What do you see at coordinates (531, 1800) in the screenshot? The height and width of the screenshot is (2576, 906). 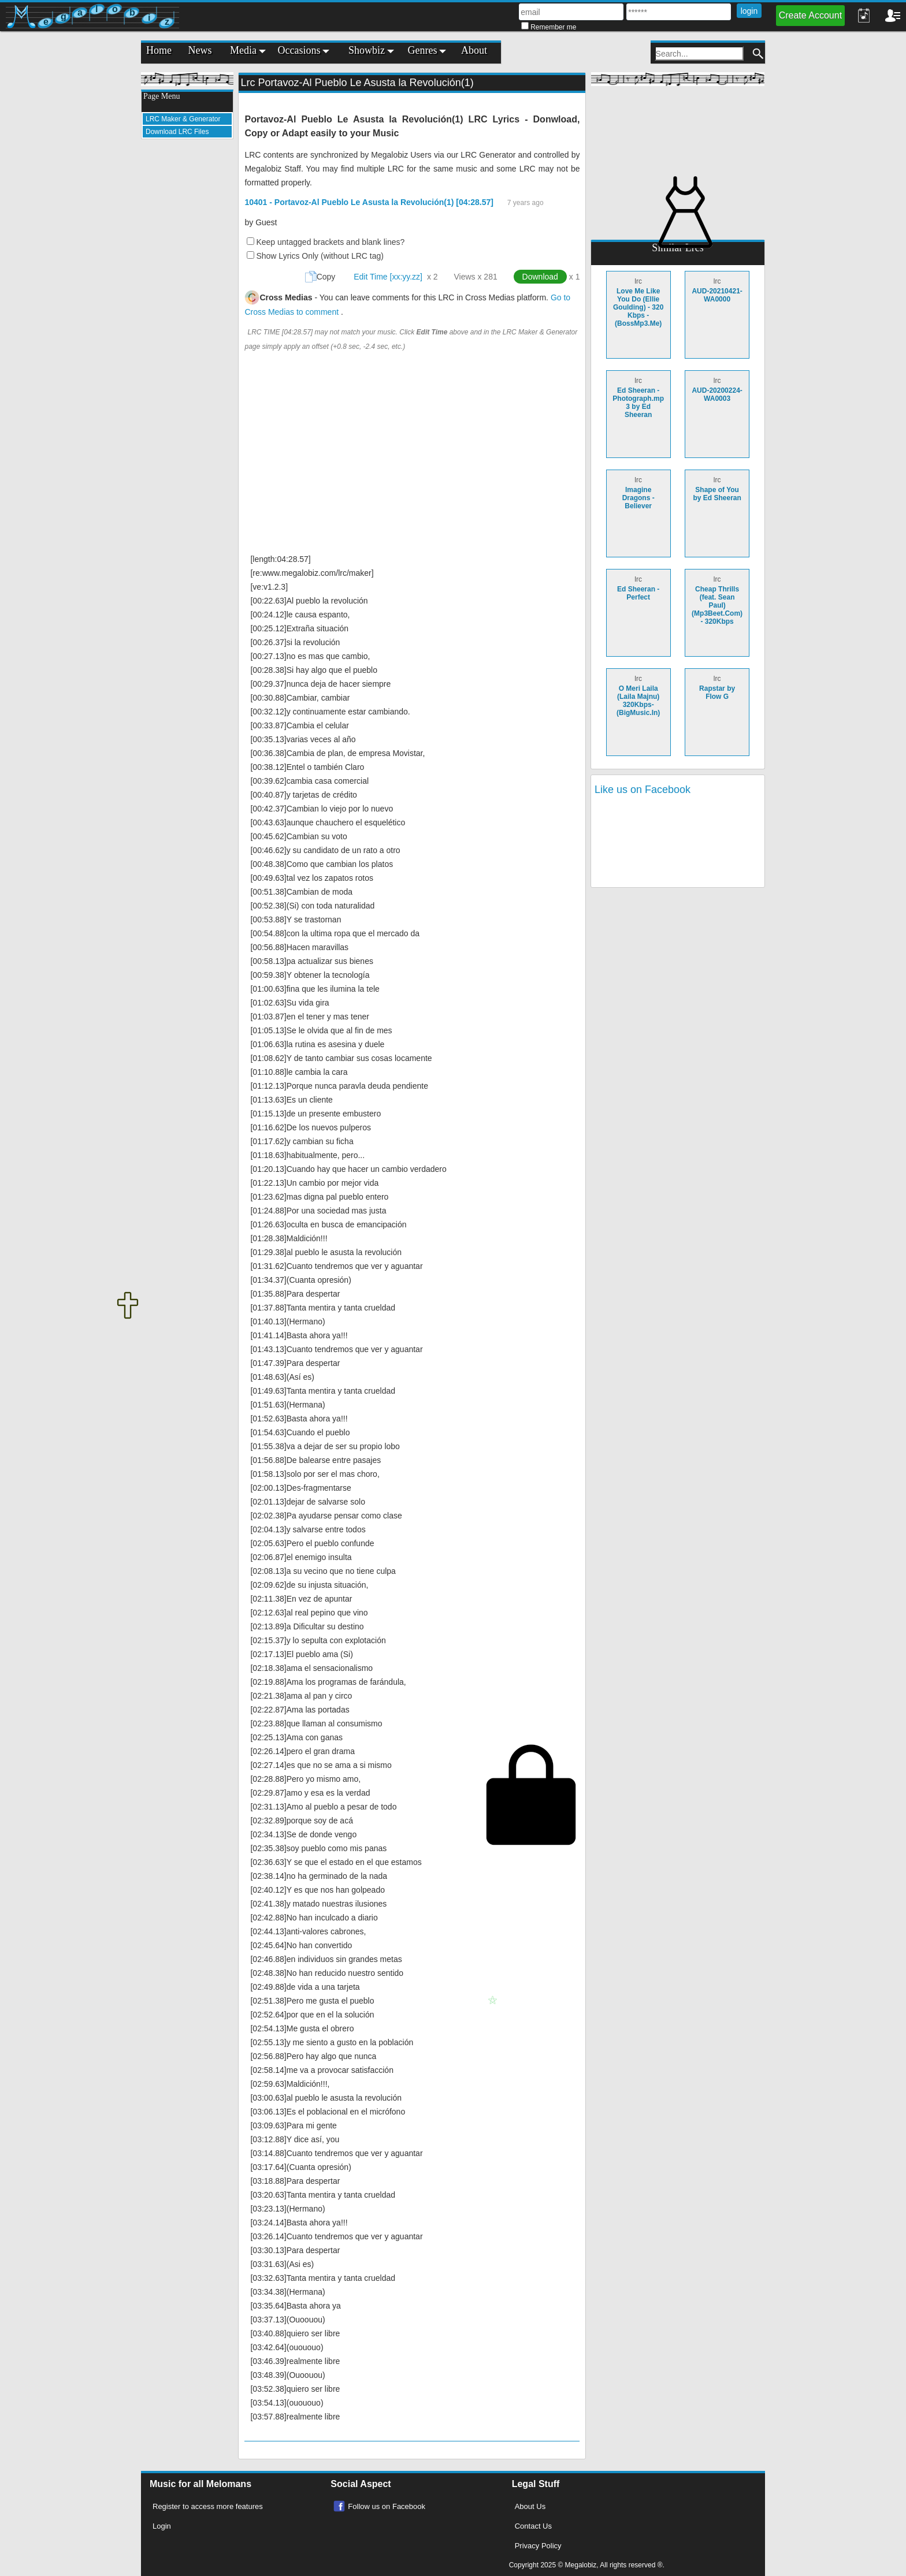 I see `locked or secured content` at bounding box center [531, 1800].